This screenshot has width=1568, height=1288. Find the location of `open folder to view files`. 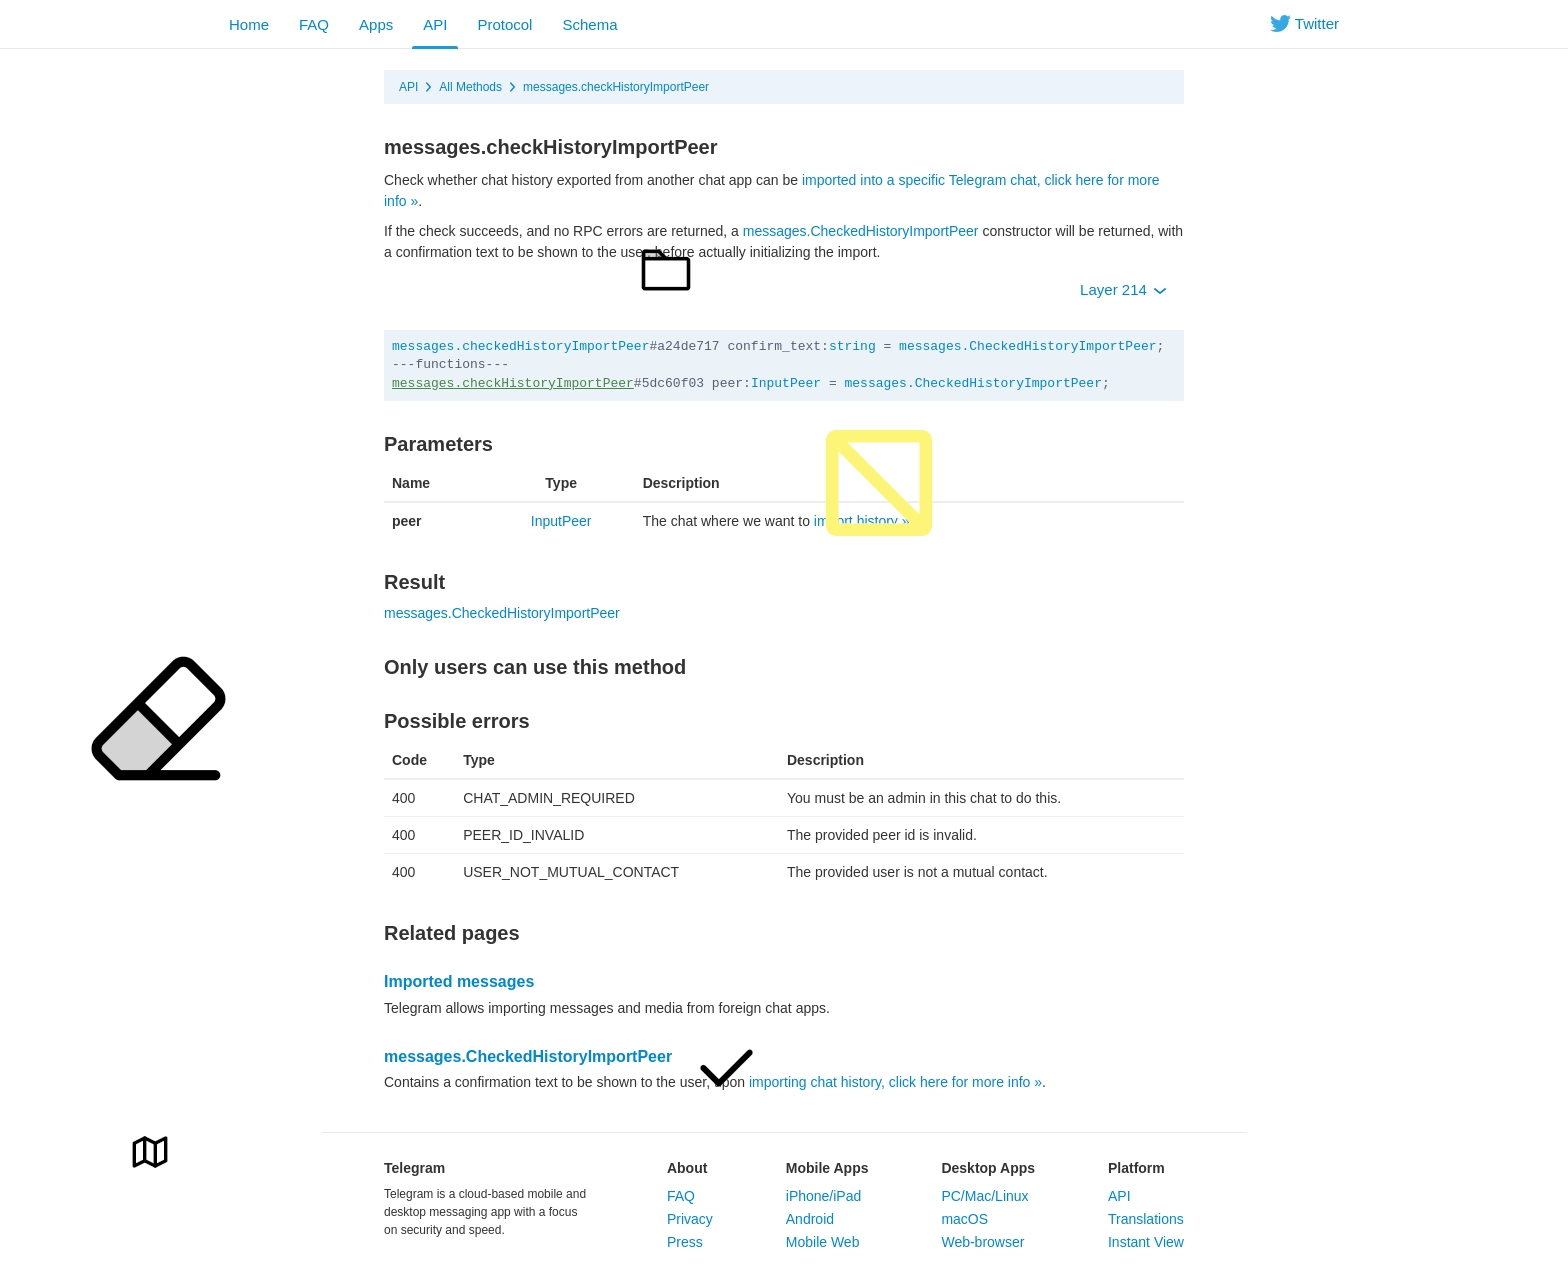

open folder to view files is located at coordinates (666, 270).